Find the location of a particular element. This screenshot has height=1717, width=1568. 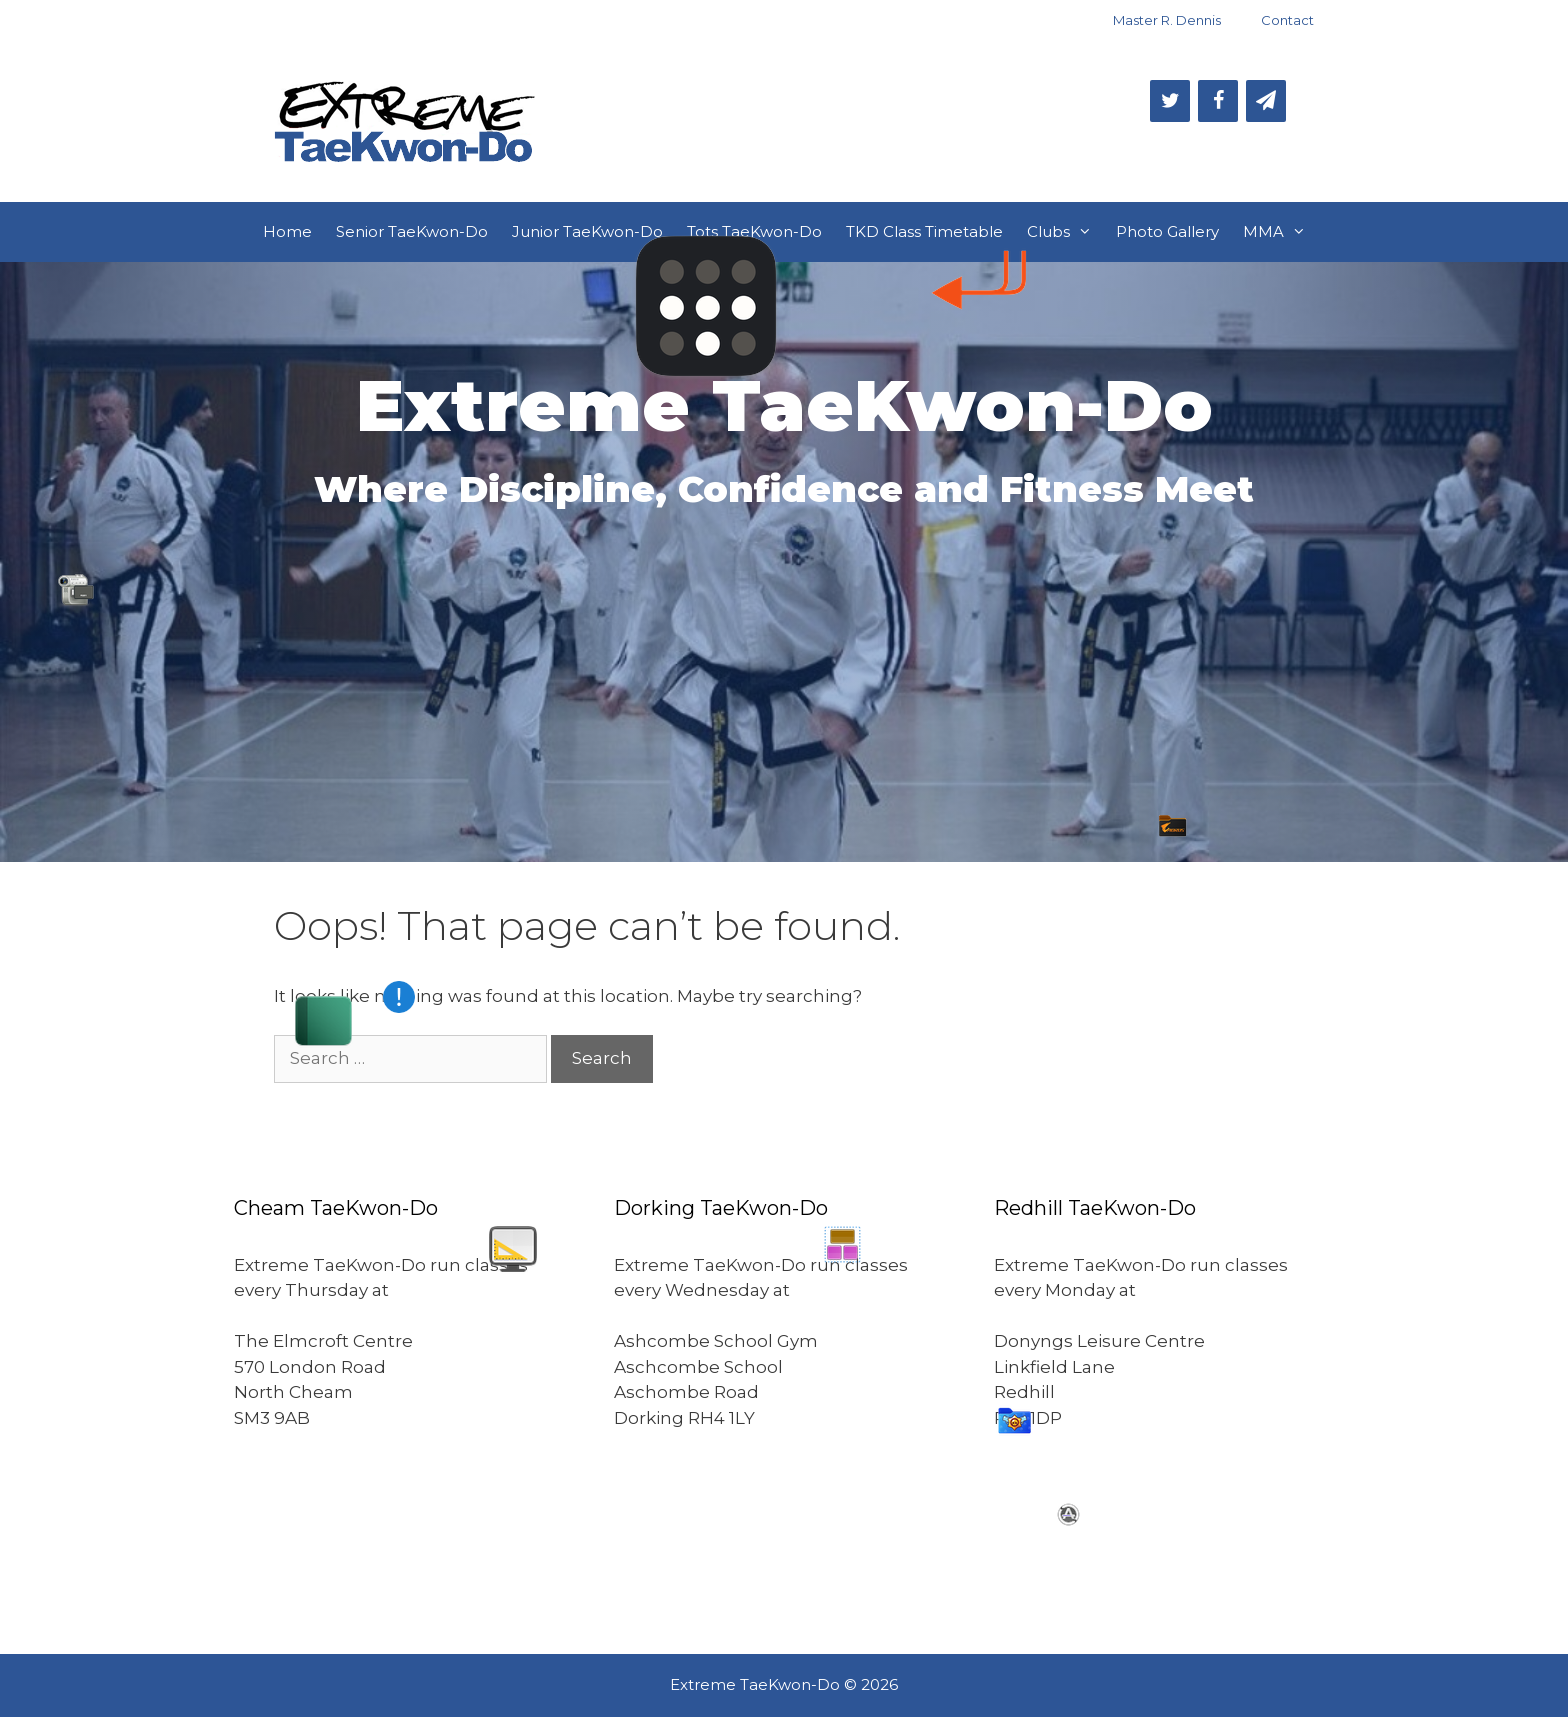

open aorus gaming software folder is located at coordinates (1172, 826).